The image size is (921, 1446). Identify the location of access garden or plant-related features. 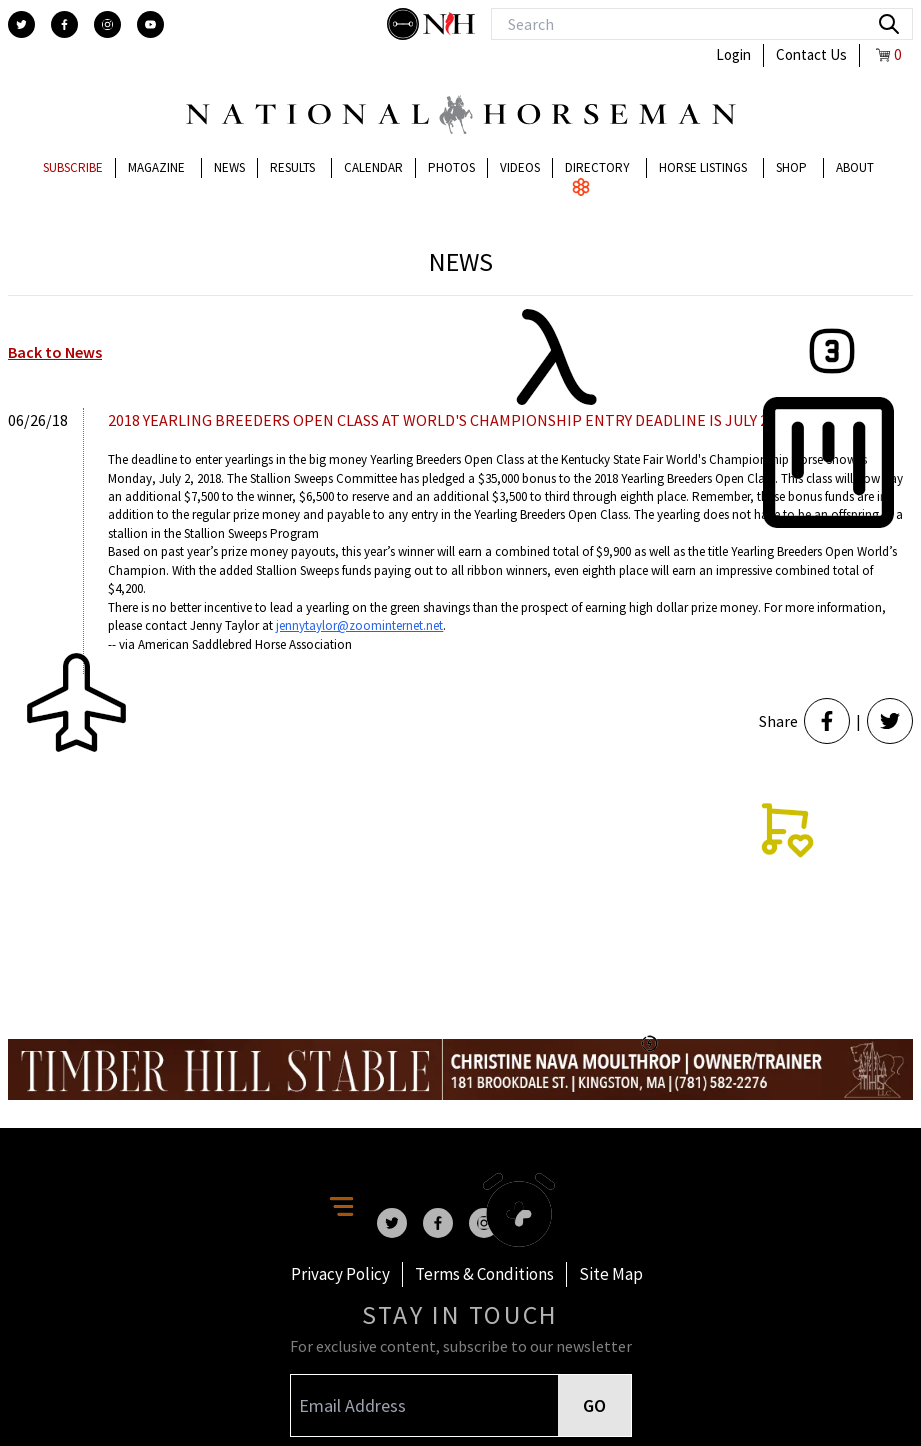
(581, 187).